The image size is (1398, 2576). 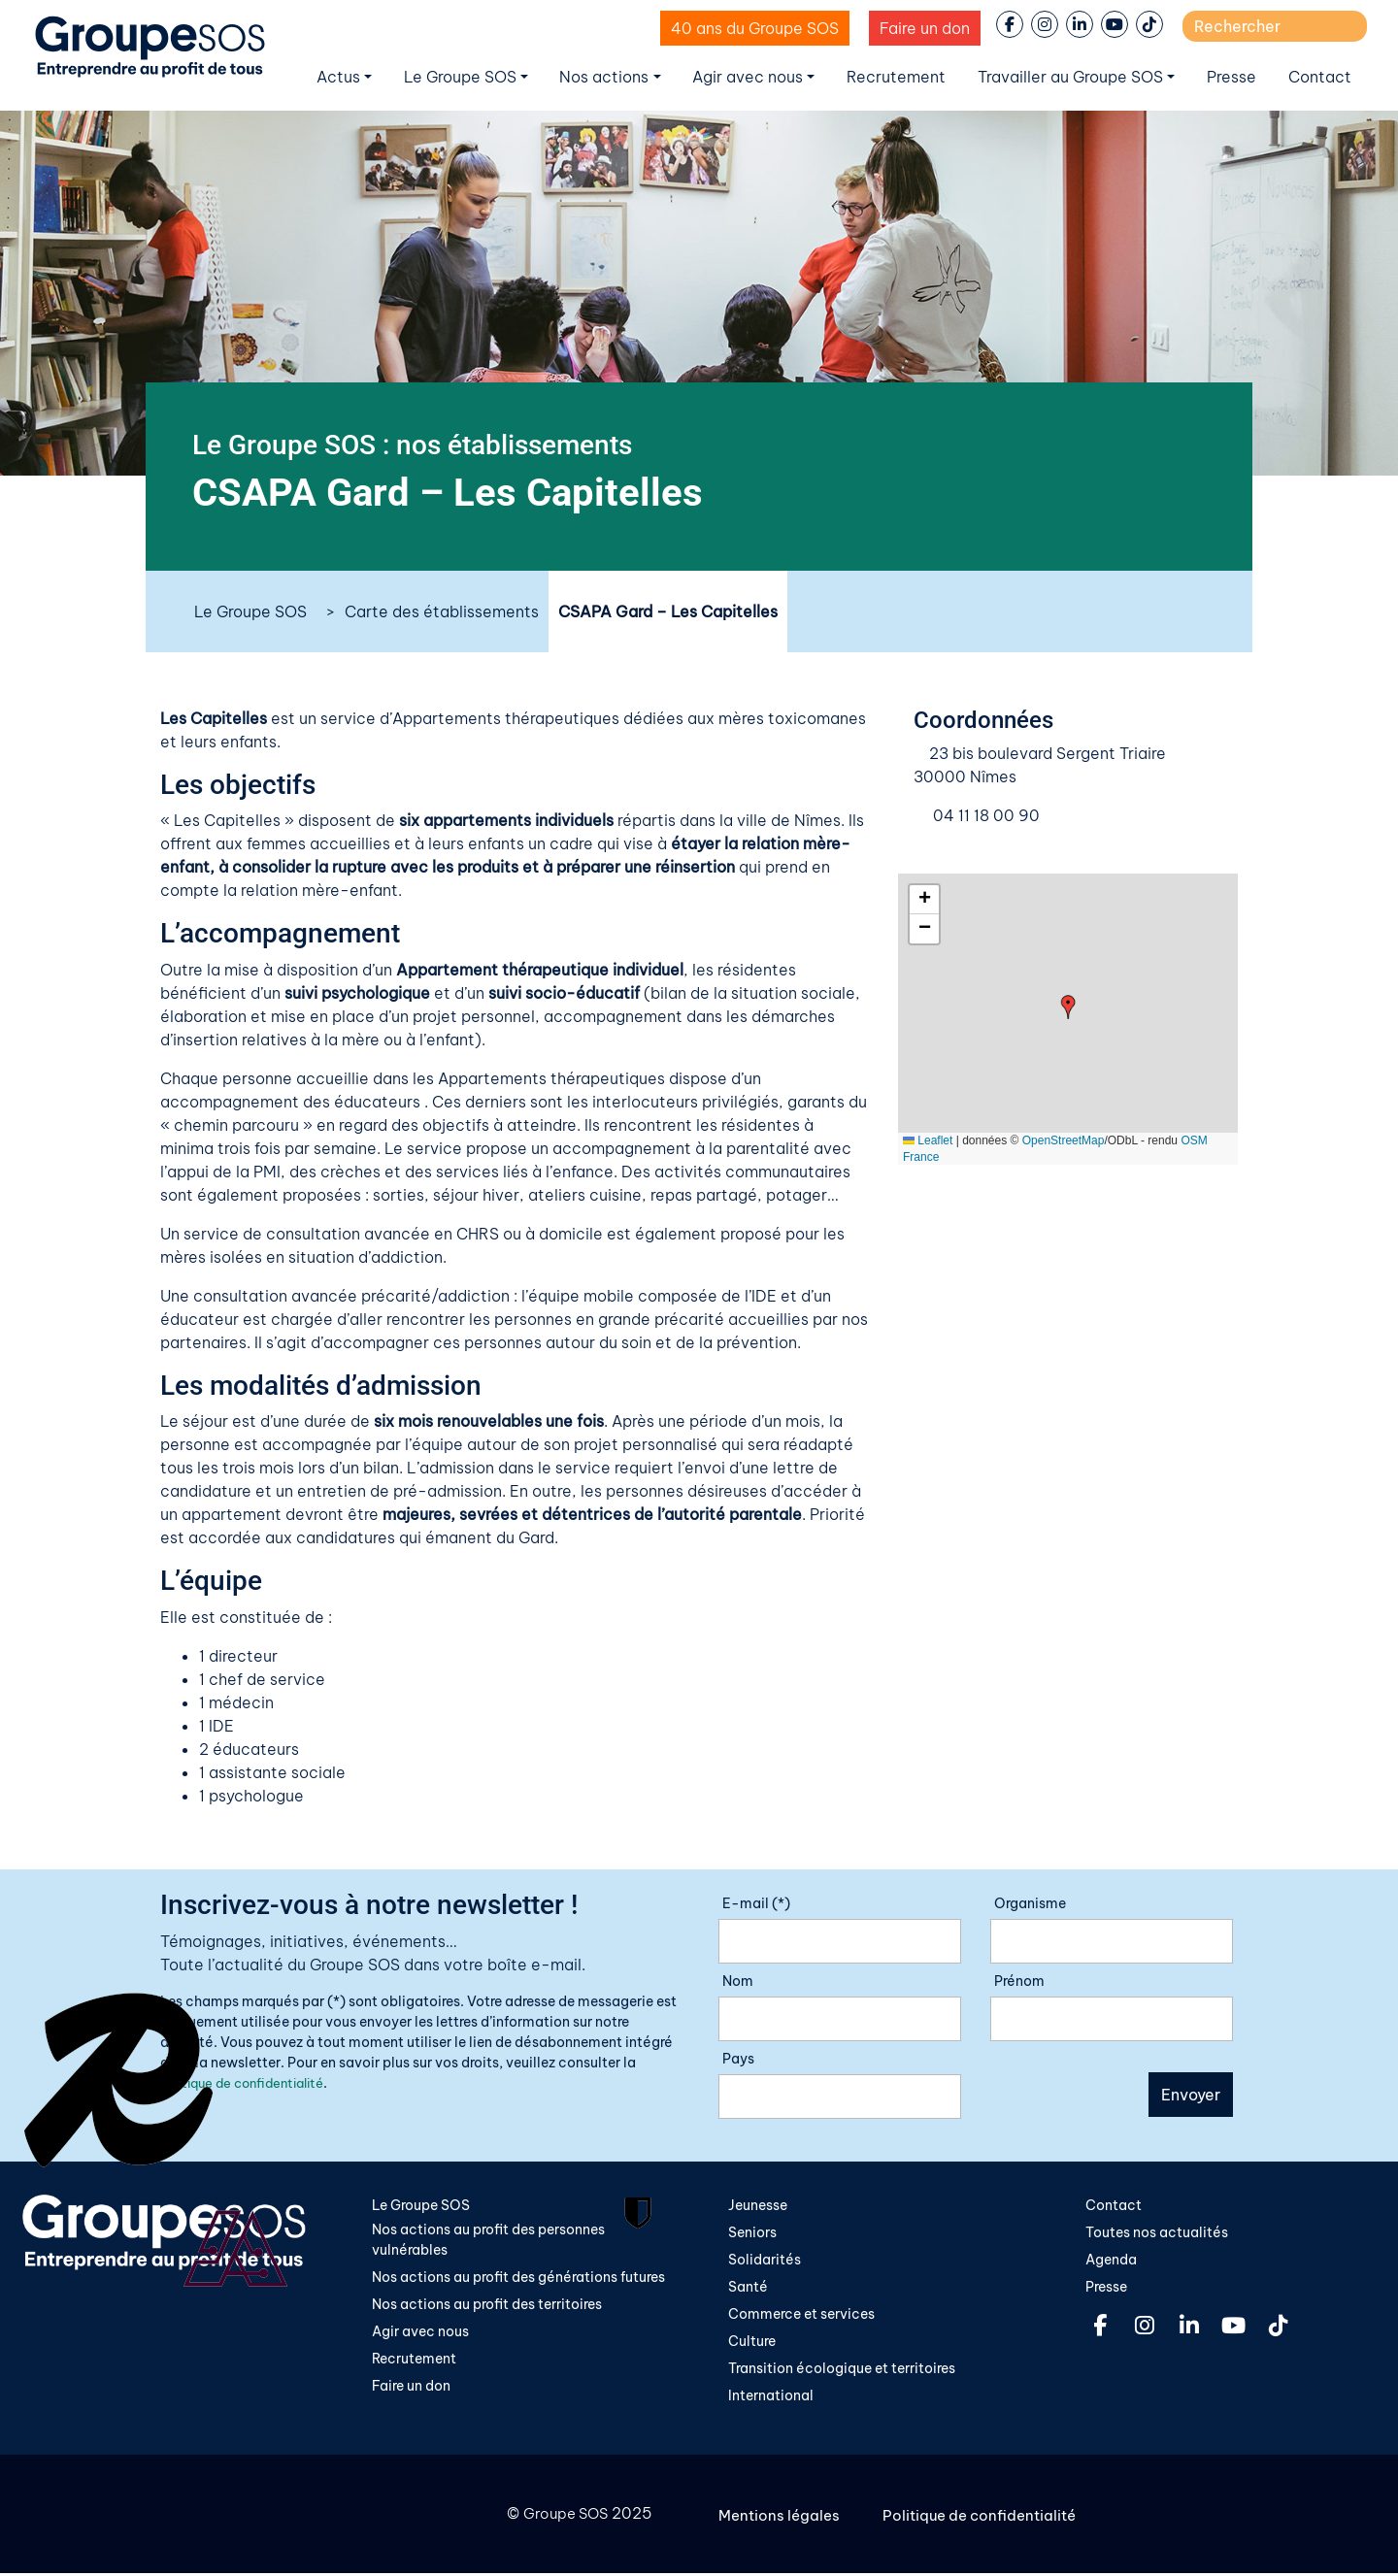 I want to click on visit The Algorithms website or repository, so click(x=235, y=2248).